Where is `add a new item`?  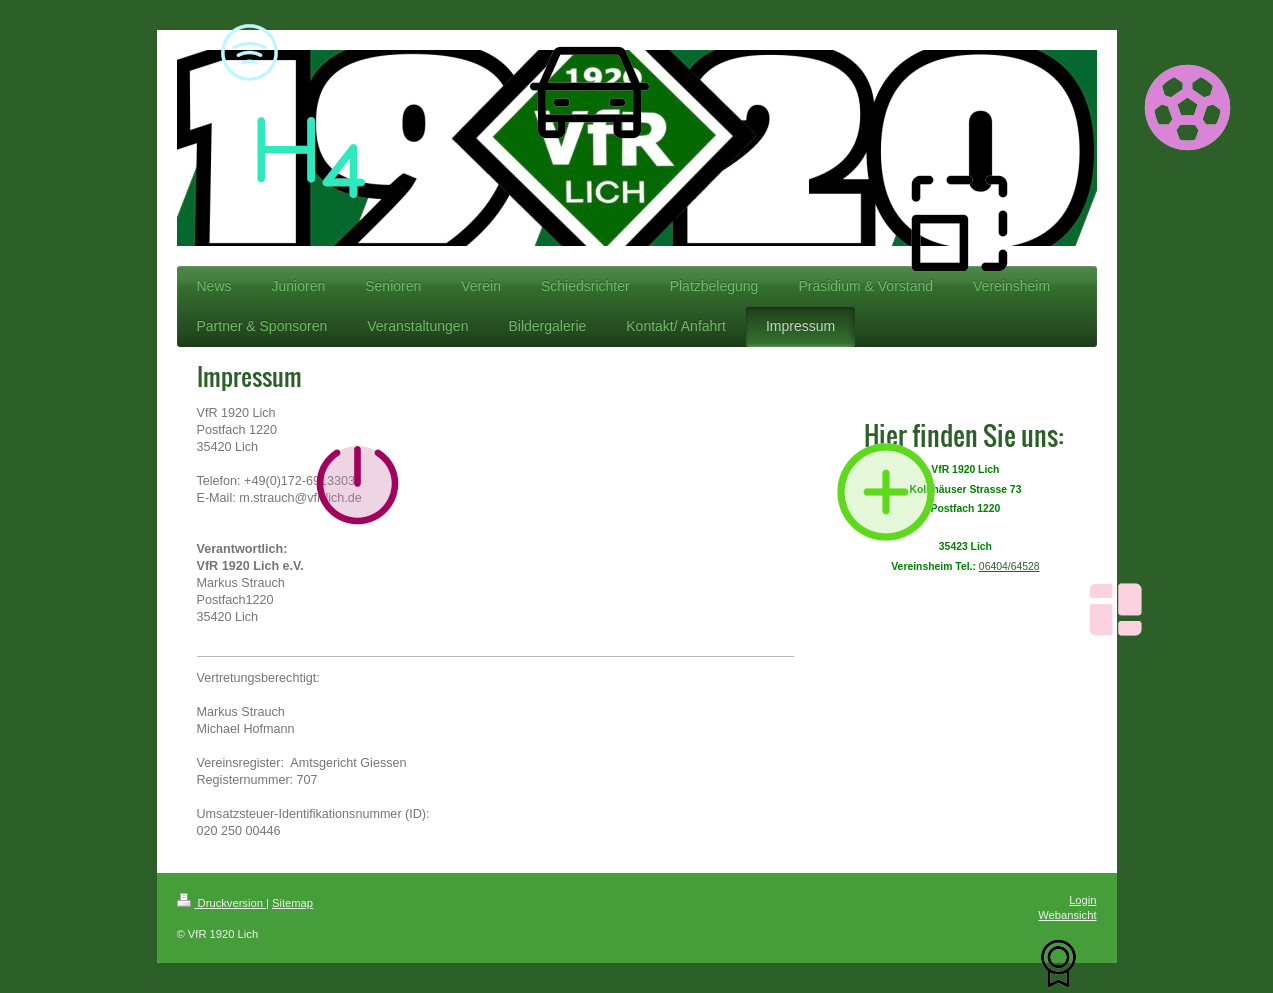 add a new item is located at coordinates (886, 492).